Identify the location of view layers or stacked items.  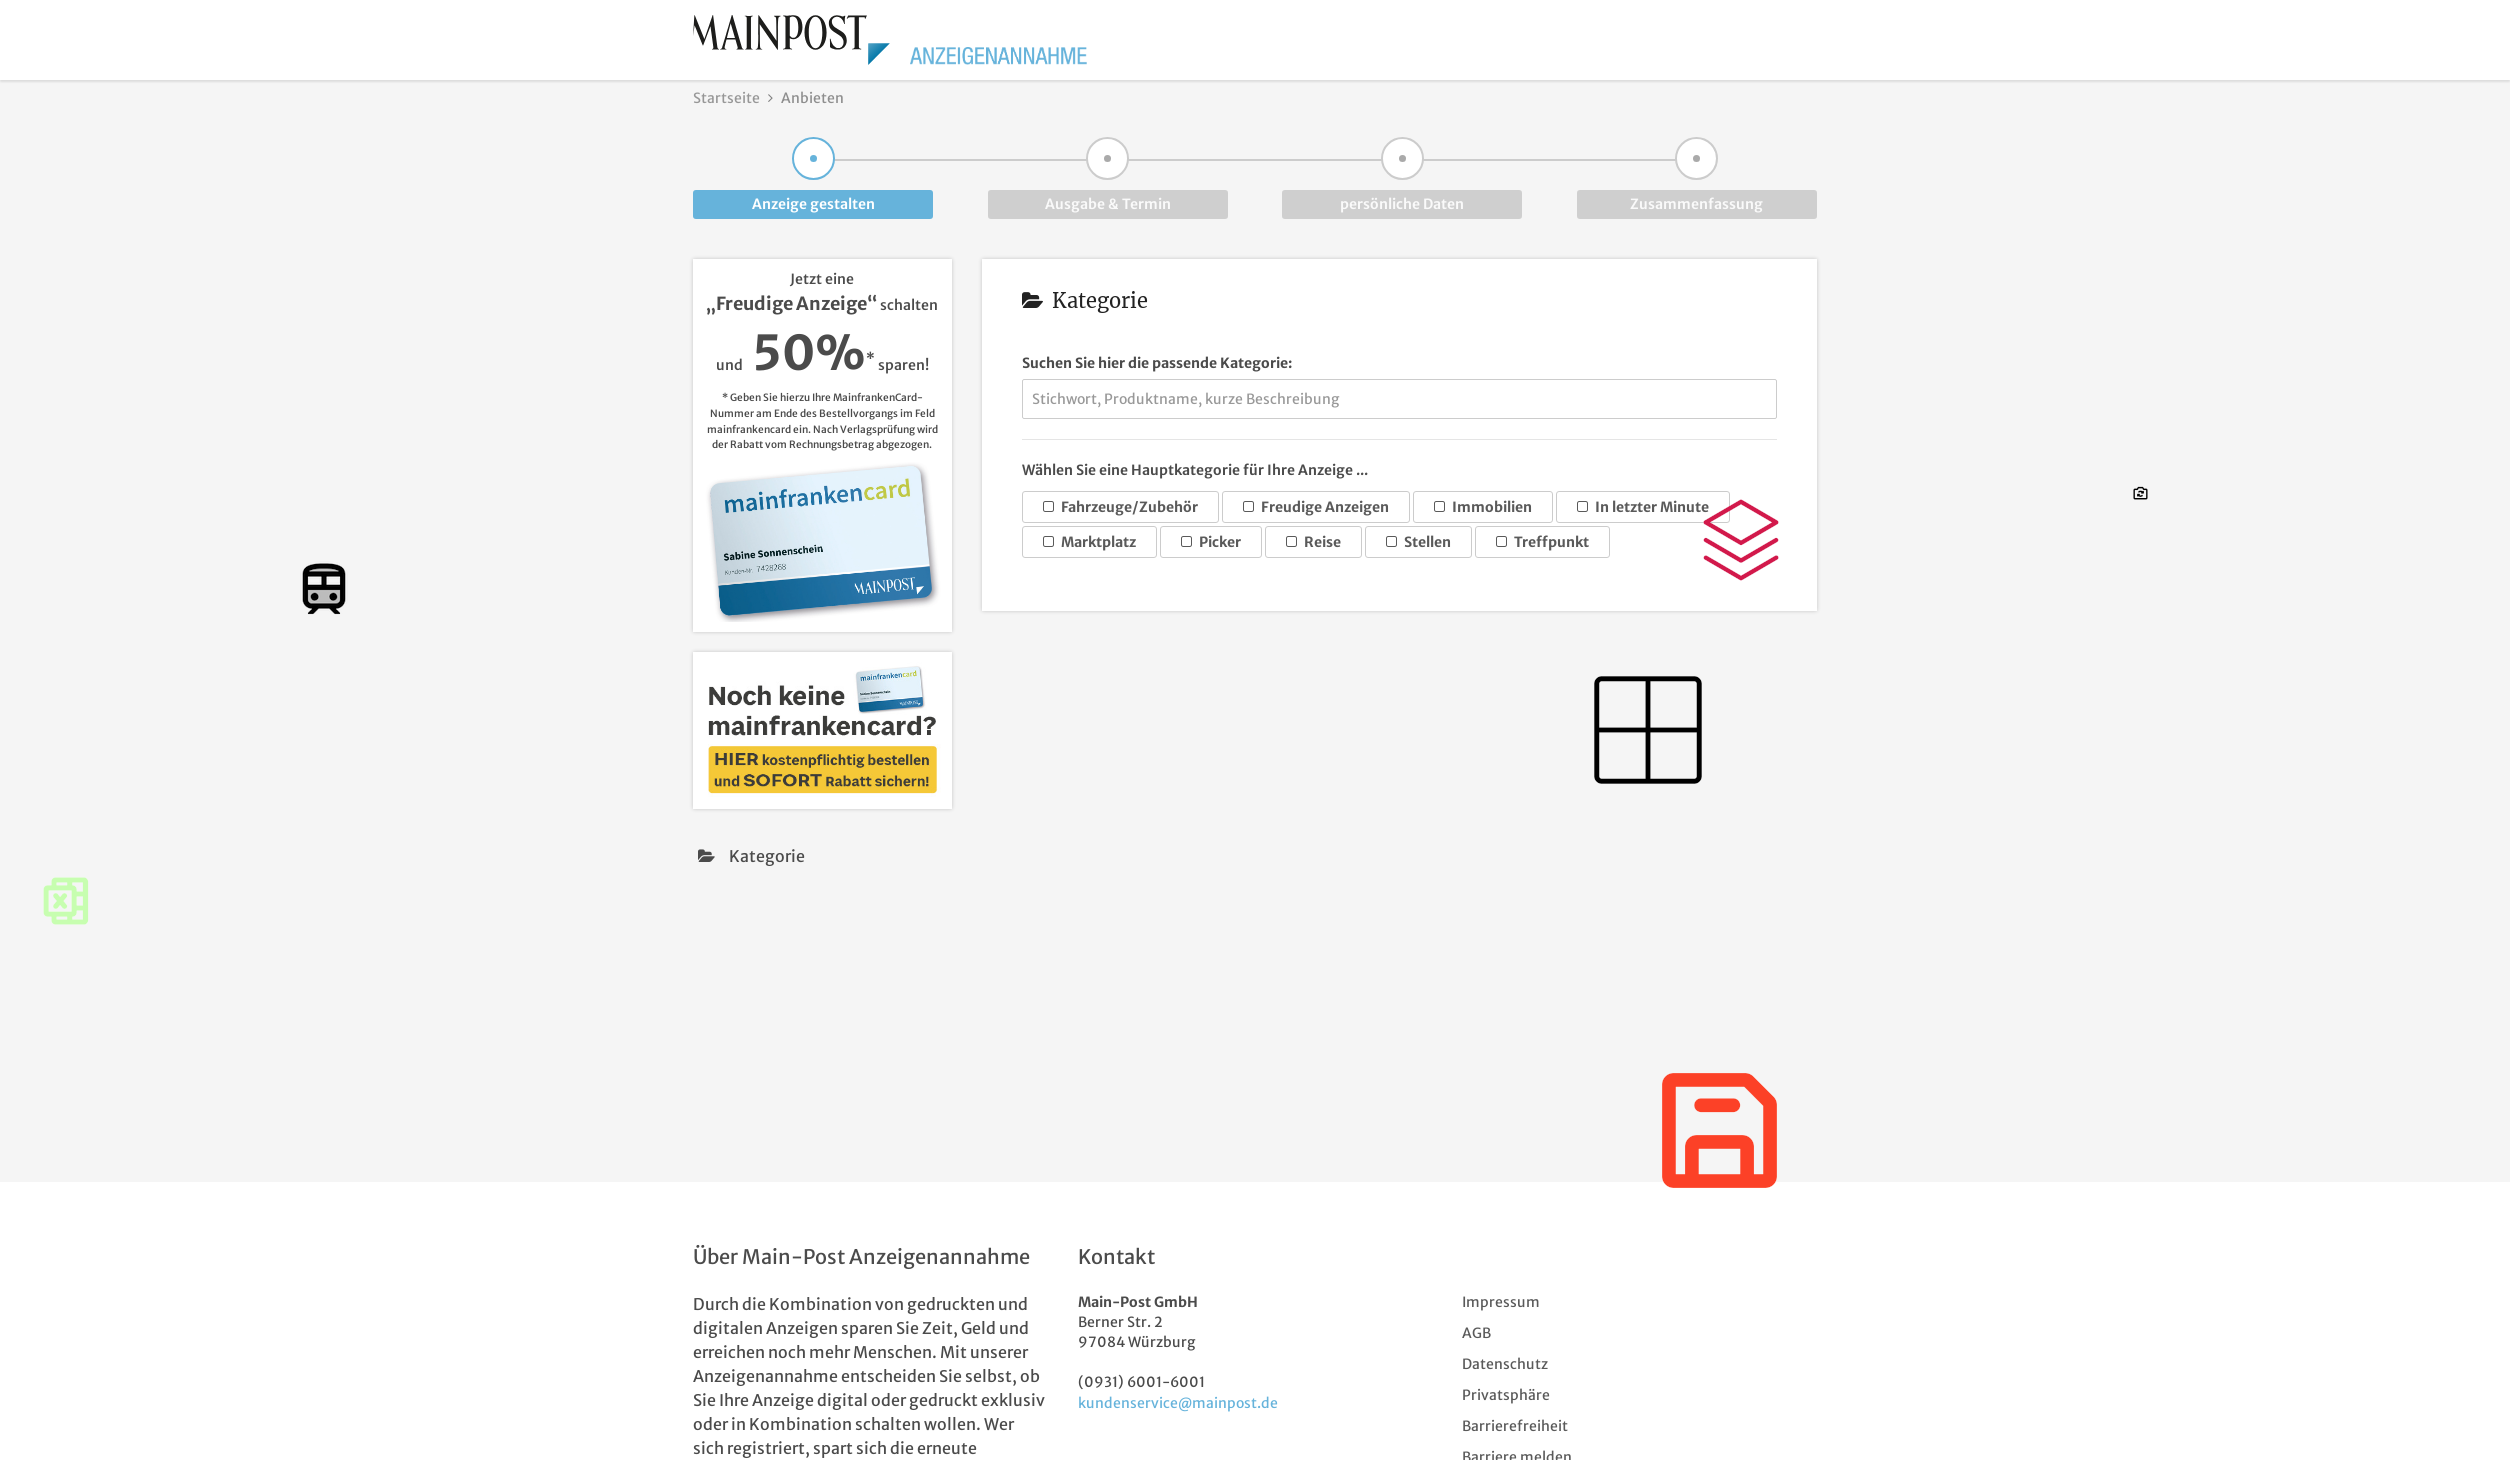
(1741, 540).